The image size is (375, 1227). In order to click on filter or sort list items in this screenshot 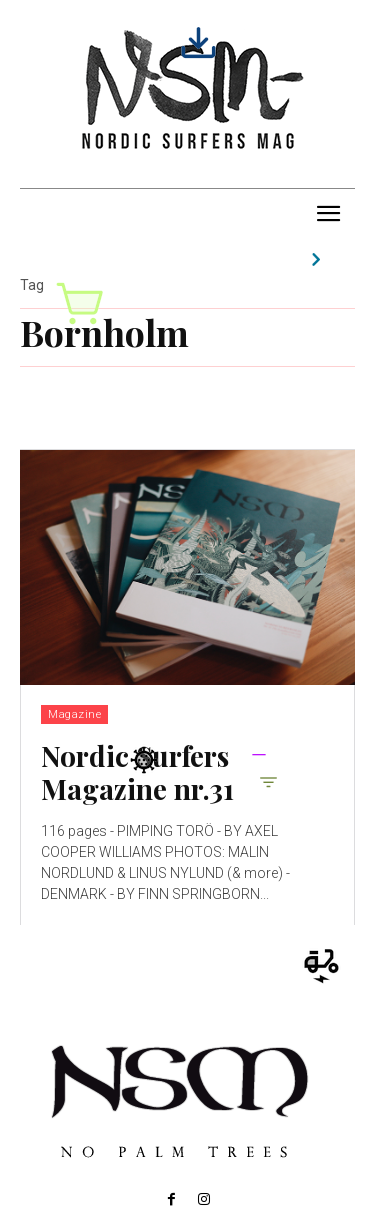, I will do `click(268, 782)`.